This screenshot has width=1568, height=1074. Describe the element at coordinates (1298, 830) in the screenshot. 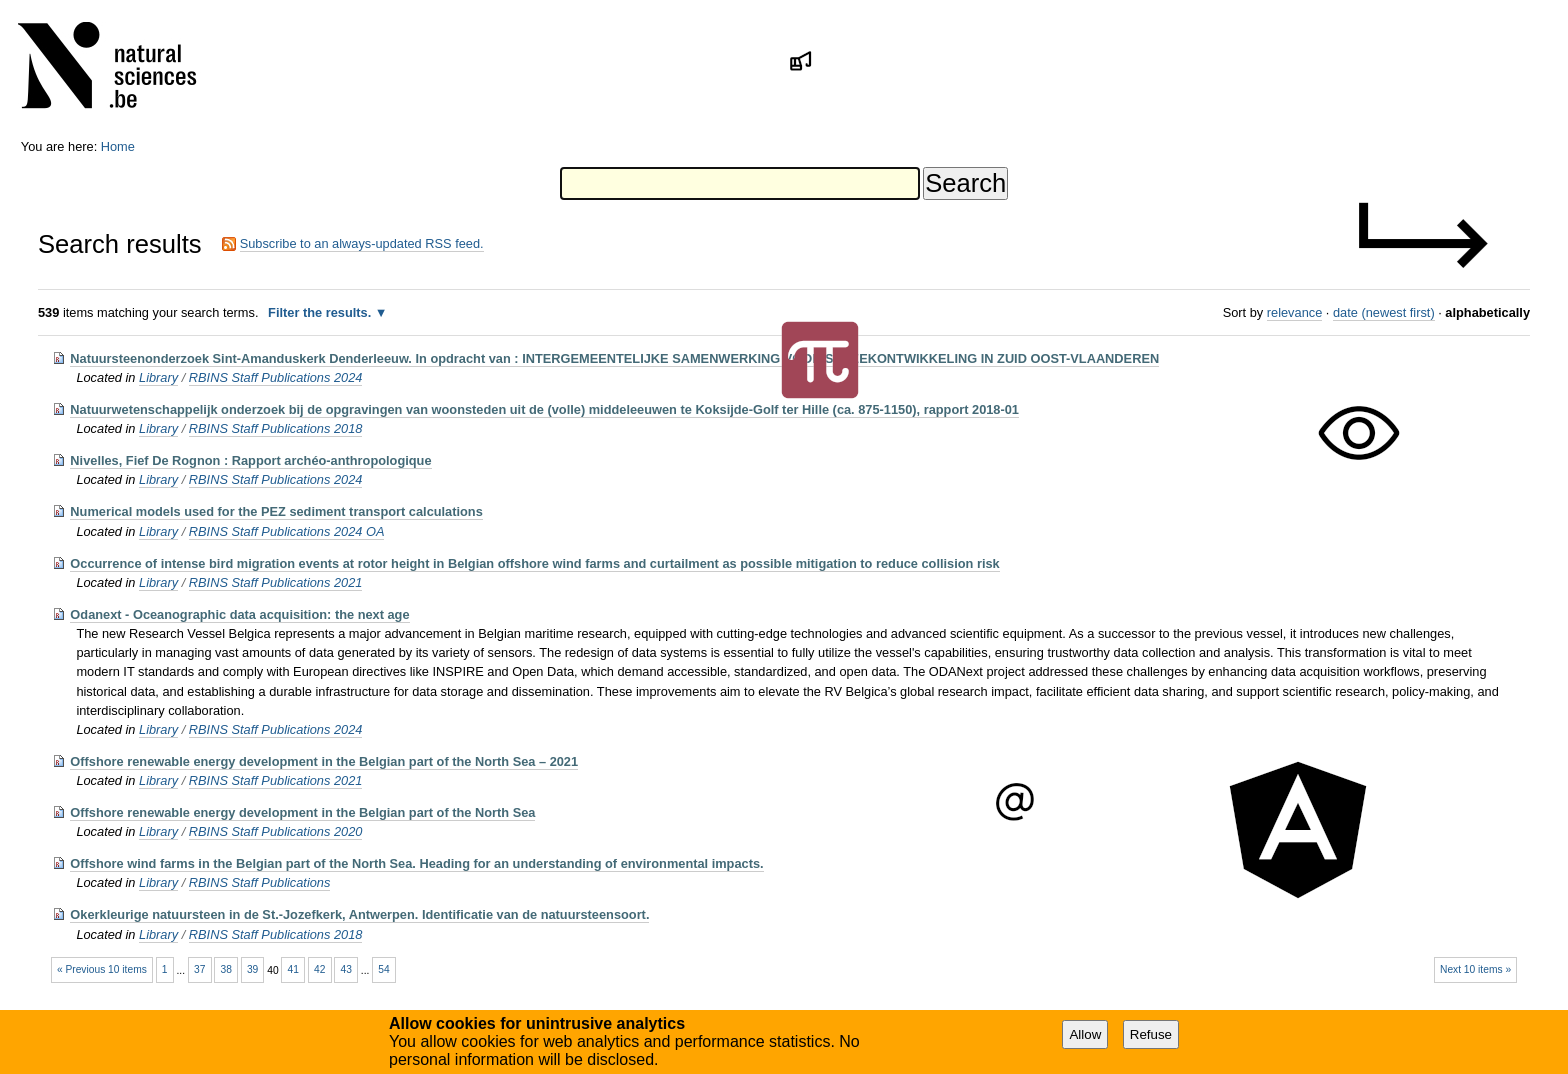

I see `angular framework logo` at that location.